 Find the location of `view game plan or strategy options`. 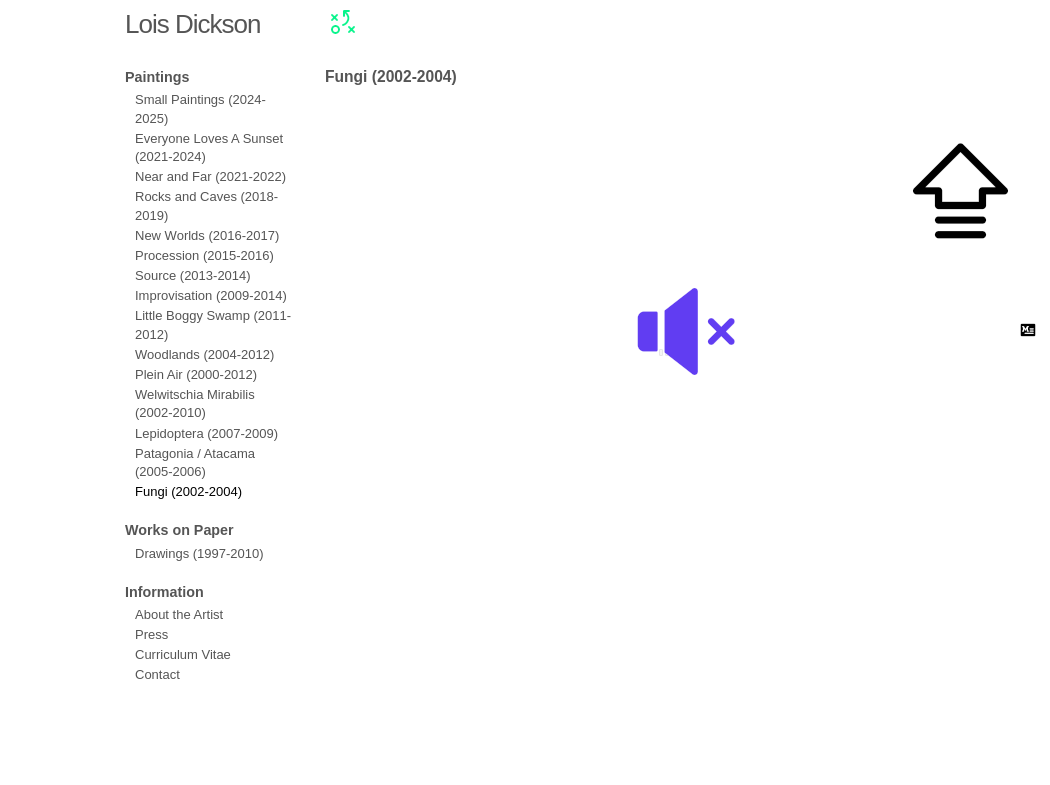

view game plan or strategy options is located at coordinates (342, 22).